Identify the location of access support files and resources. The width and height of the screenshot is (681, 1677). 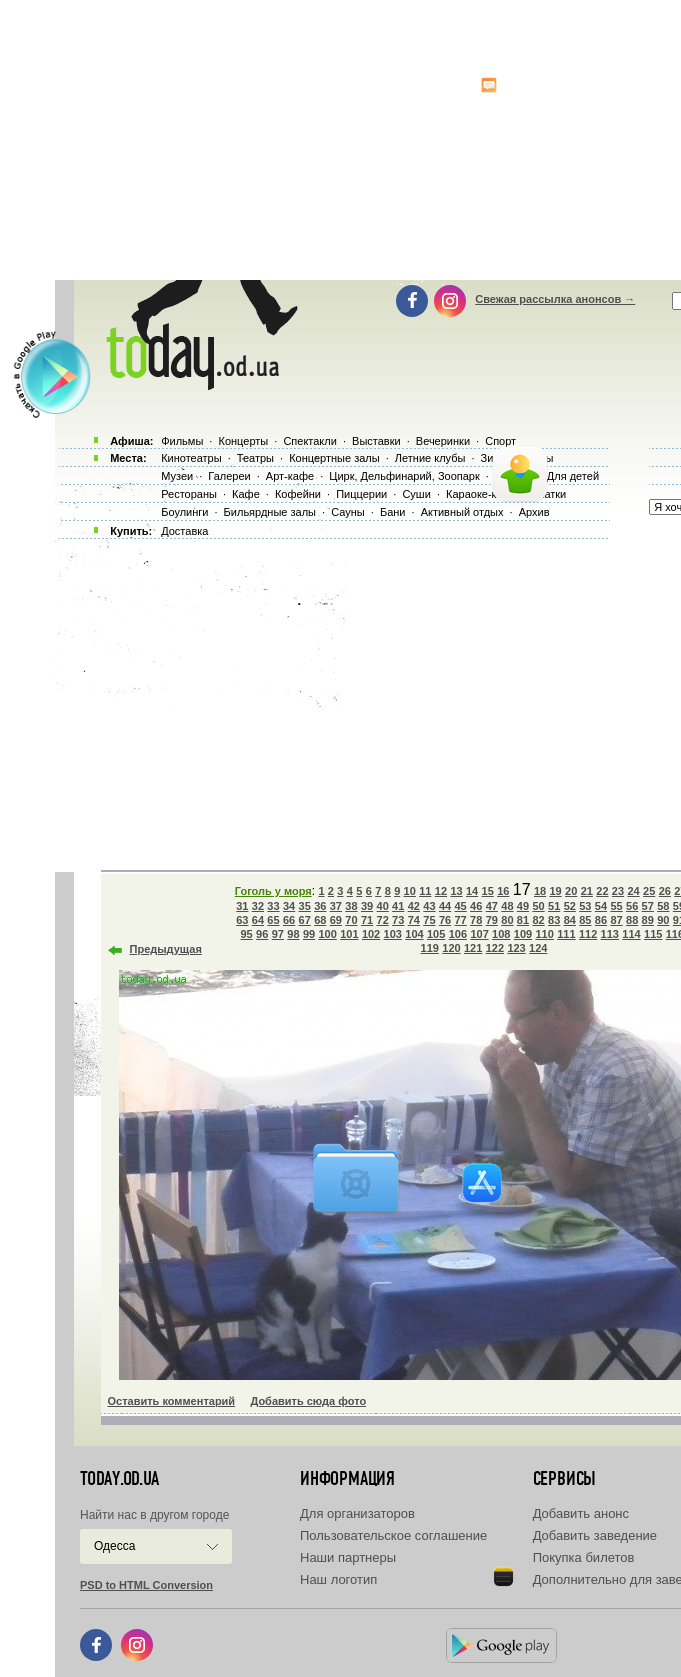
(356, 1178).